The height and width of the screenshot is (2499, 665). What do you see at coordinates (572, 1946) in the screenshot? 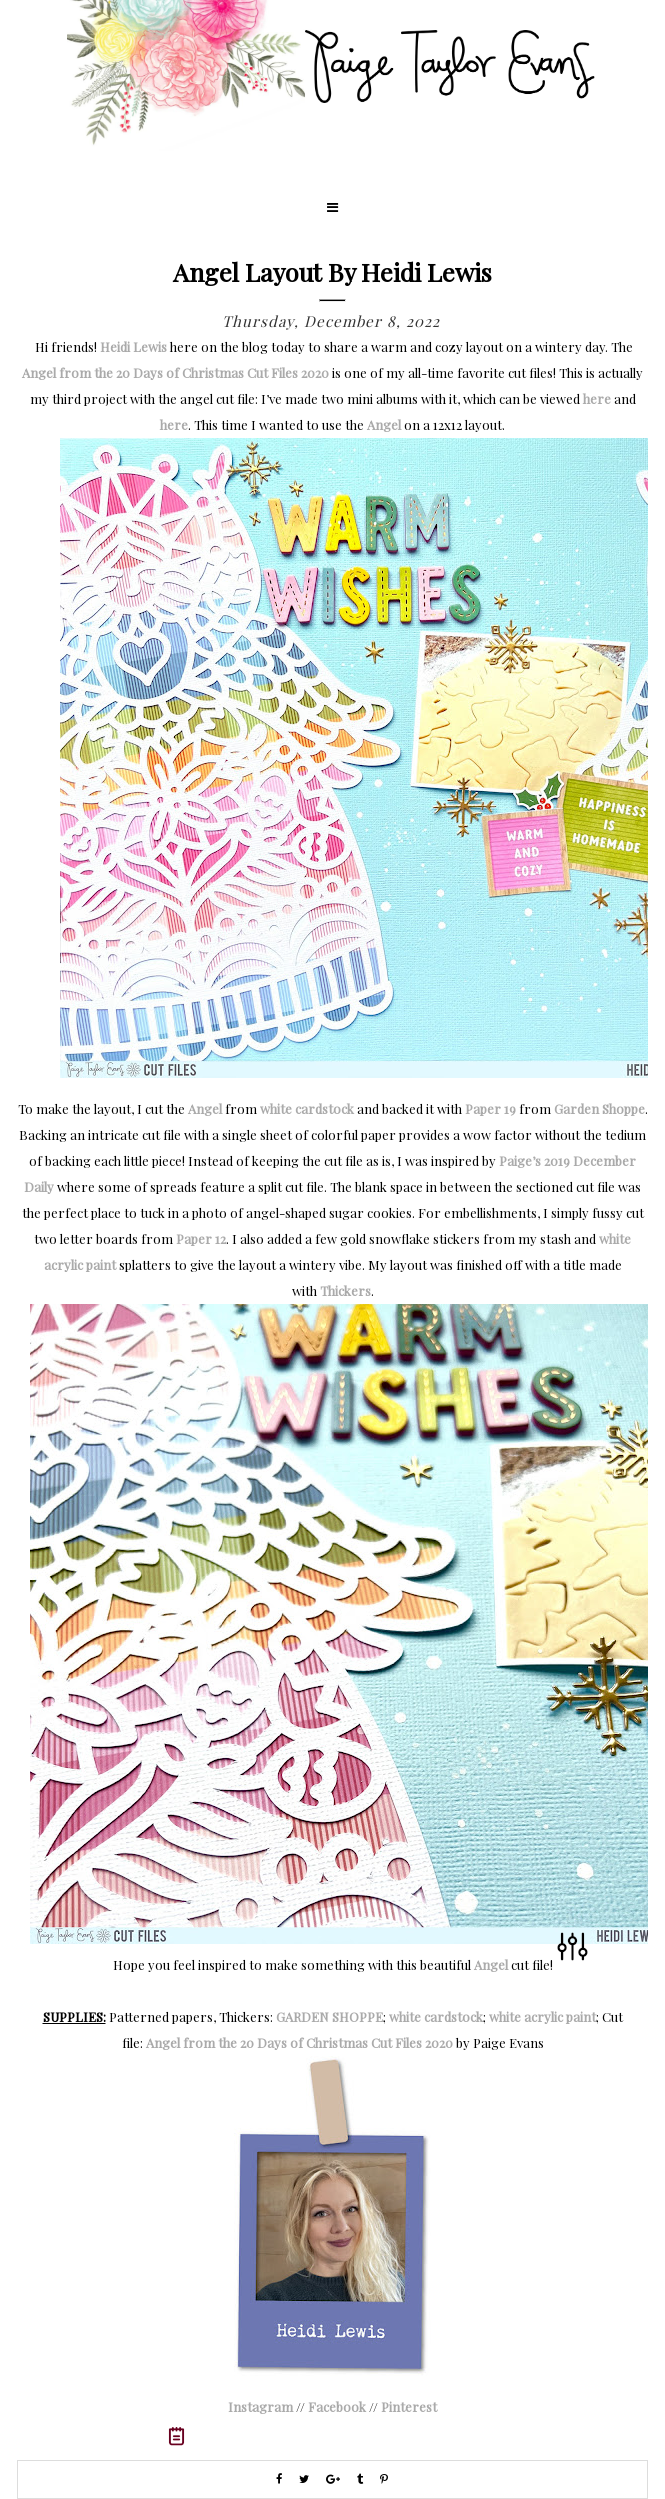
I see `adjust settings or preferences` at bounding box center [572, 1946].